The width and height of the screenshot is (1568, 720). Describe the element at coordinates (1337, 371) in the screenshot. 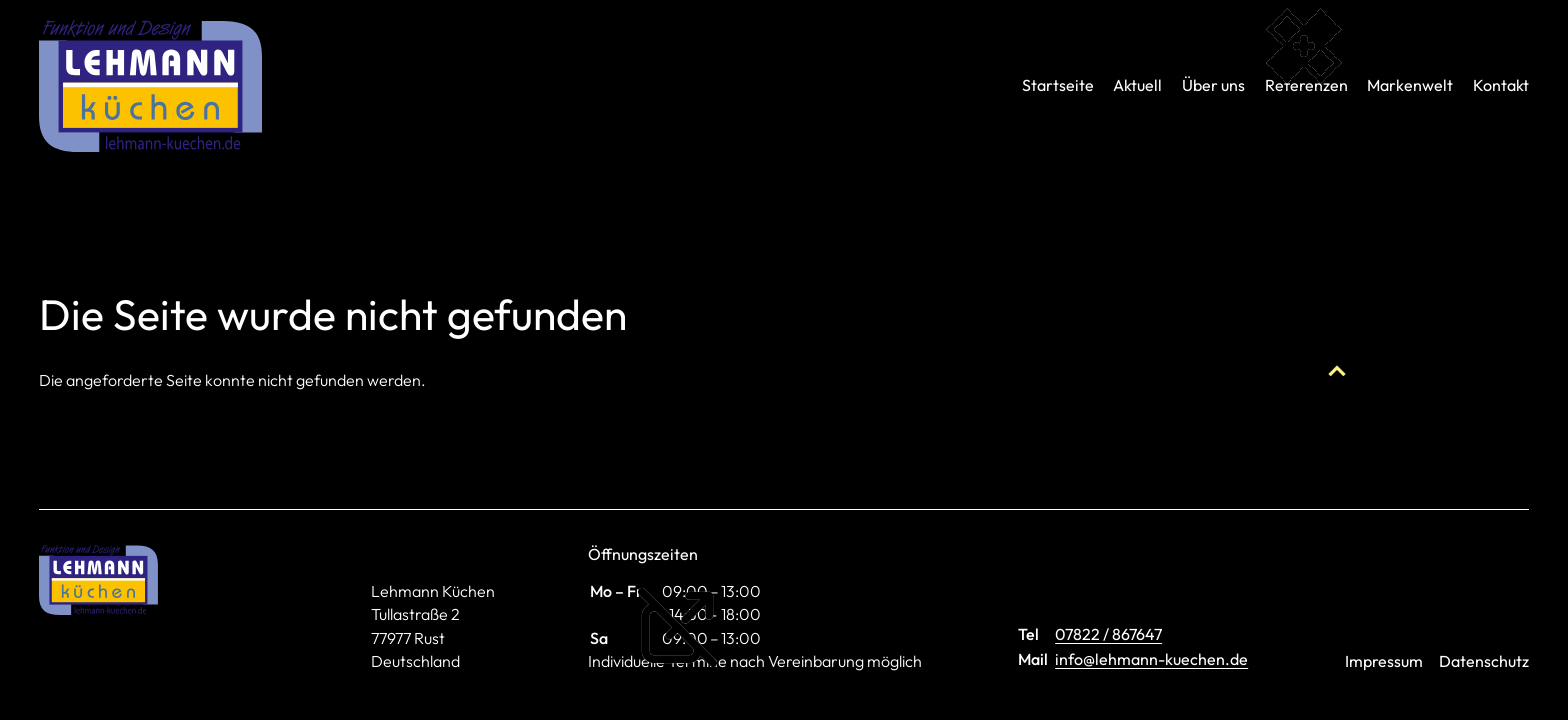

I see `collapse an expanded section` at that location.